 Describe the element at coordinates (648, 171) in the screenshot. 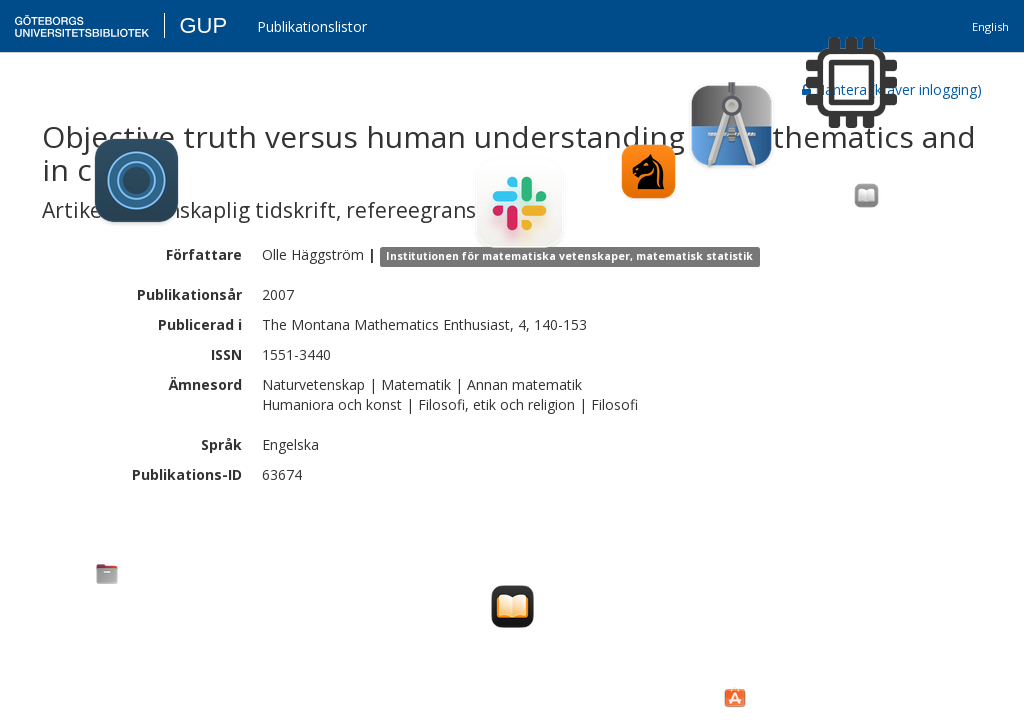

I see `open the Chess app` at that location.